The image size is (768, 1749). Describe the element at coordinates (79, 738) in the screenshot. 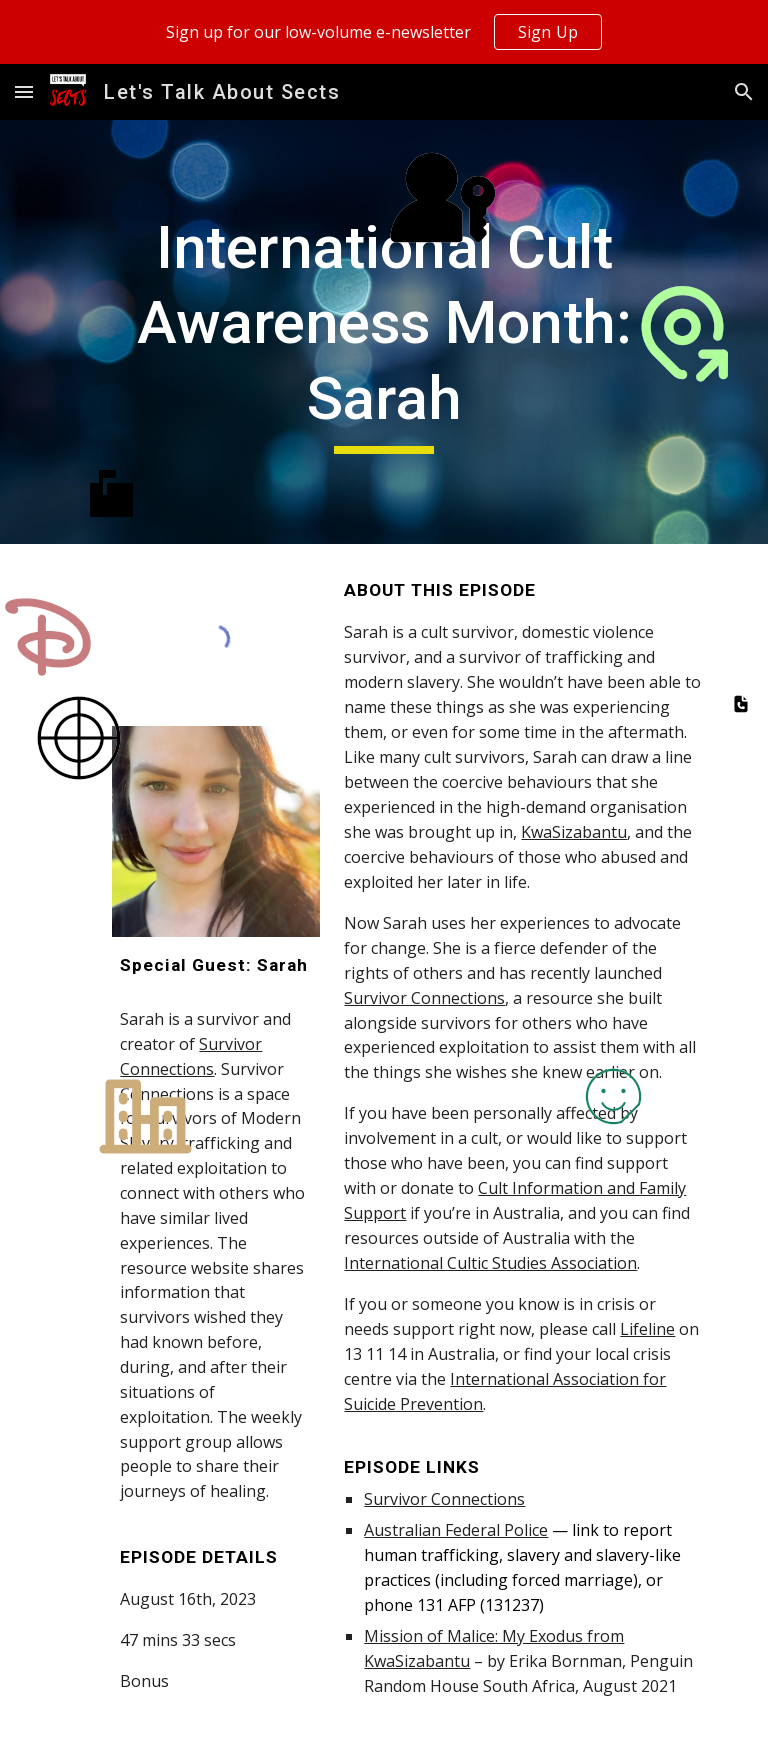

I see `view polar chart or radar graph data` at that location.